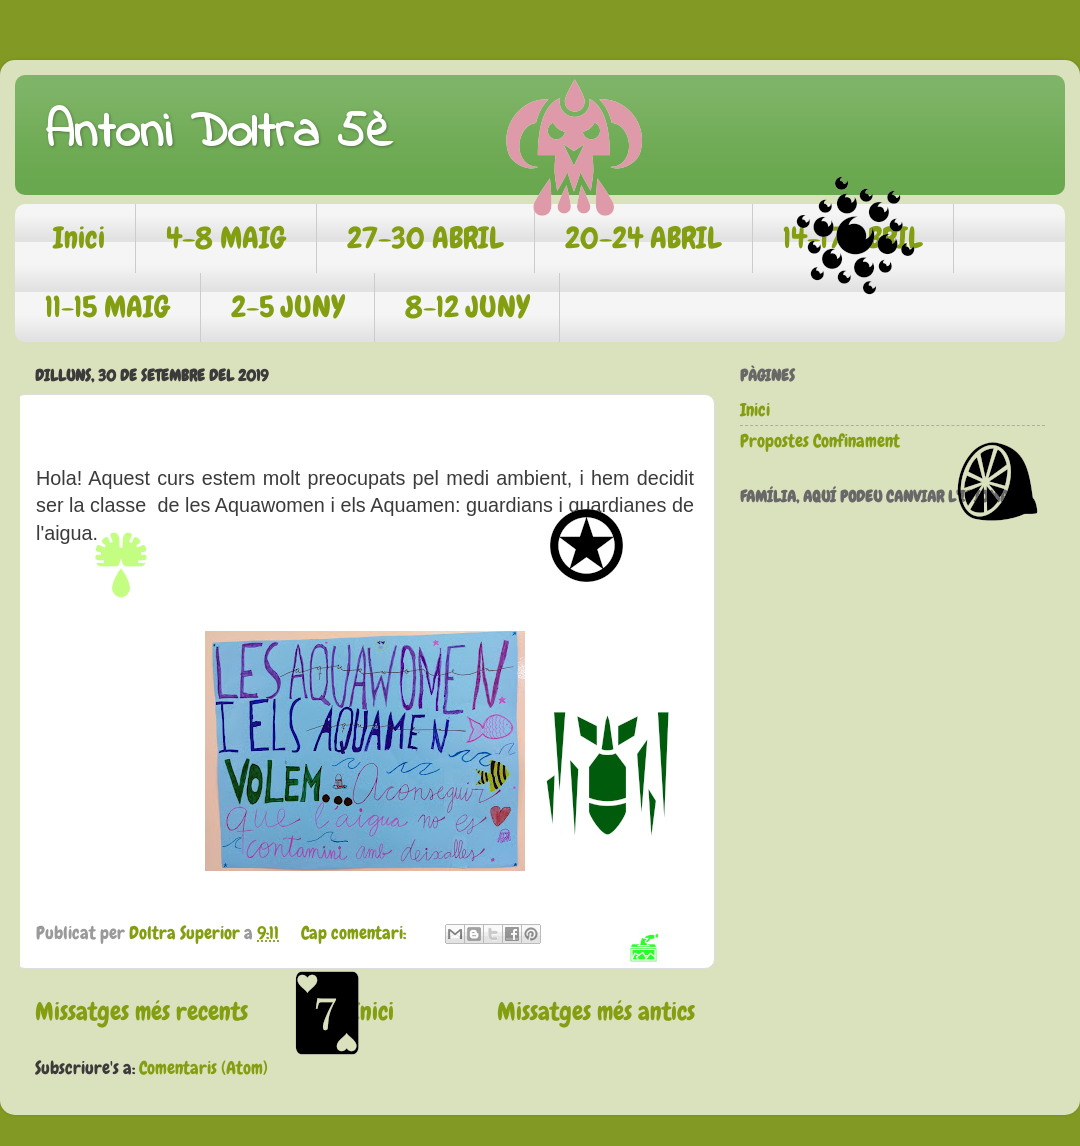  Describe the element at coordinates (643, 947) in the screenshot. I see `cast your vote` at that location.